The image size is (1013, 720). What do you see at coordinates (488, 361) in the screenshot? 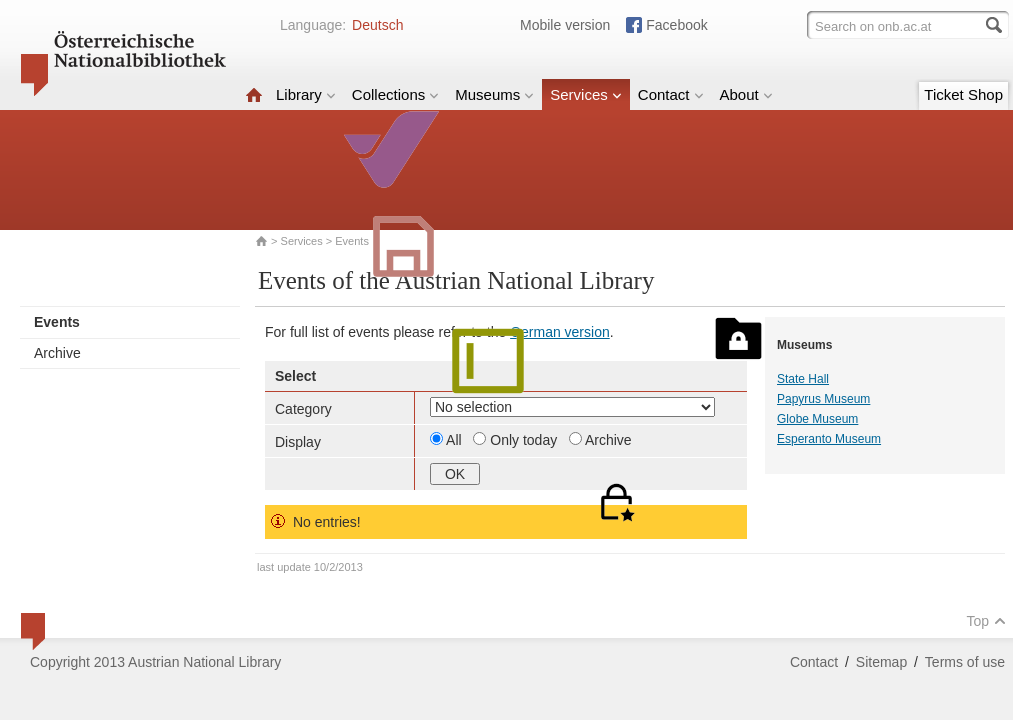
I see `switch to left sidebar layout` at bounding box center [488, 361].